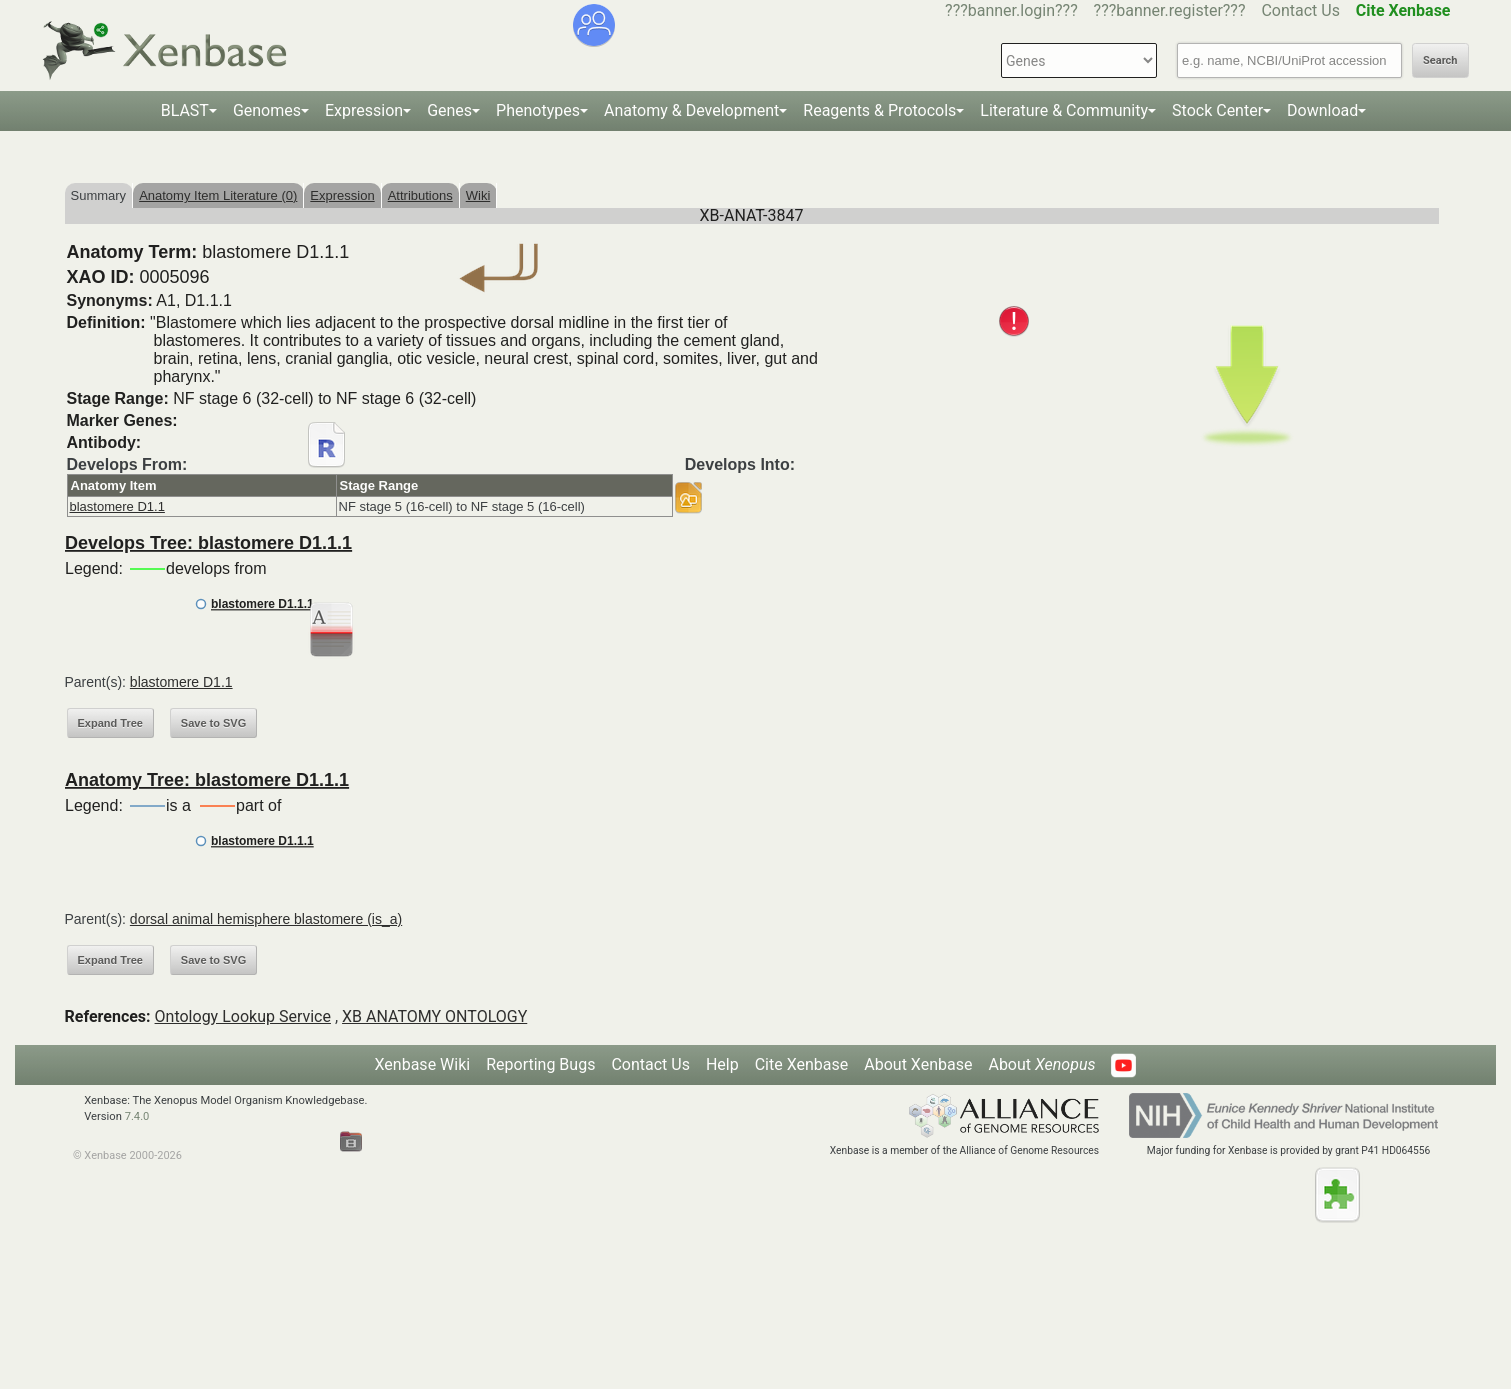 This screenshot has width=1511, height=1389. I want to click on an R programming language source file, so click(326, 444).